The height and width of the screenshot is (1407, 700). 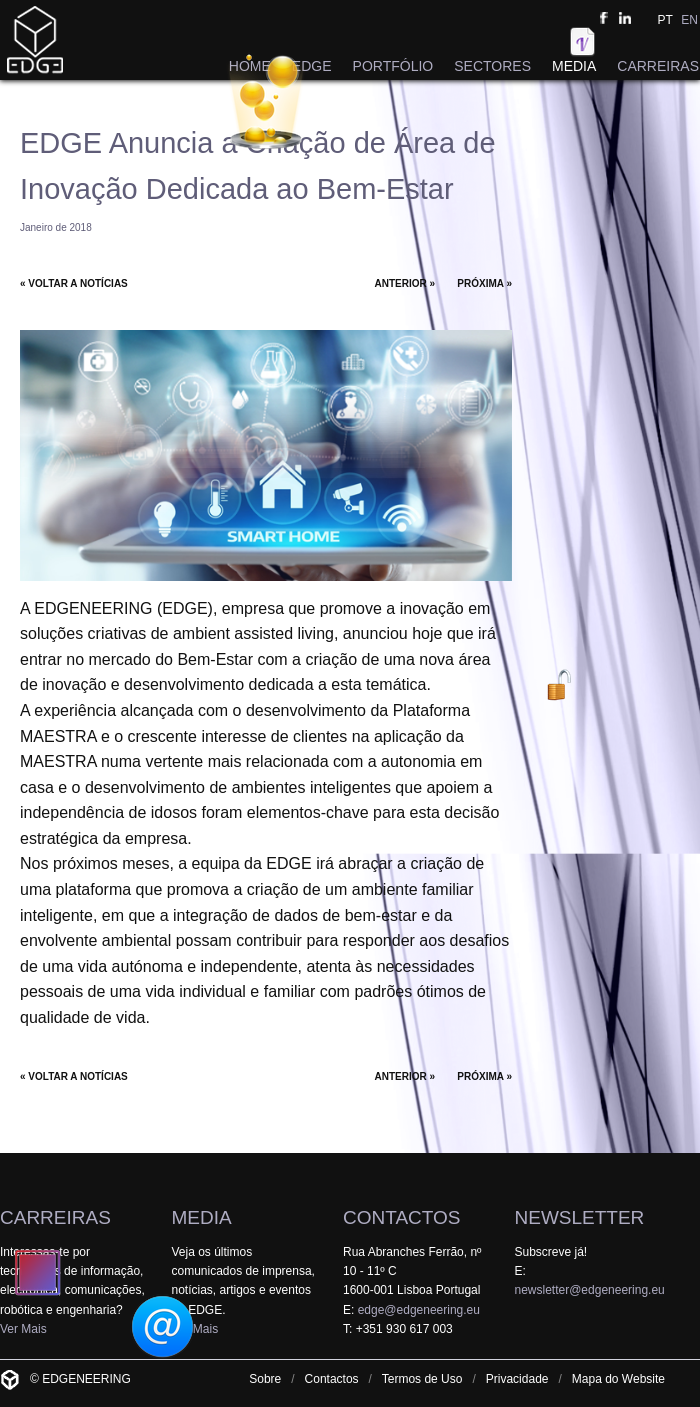 What do you see at coordinates (37, 1272) in the screenshot?
I see `access your media library in iMovie` at bounding box center [37, 1272].